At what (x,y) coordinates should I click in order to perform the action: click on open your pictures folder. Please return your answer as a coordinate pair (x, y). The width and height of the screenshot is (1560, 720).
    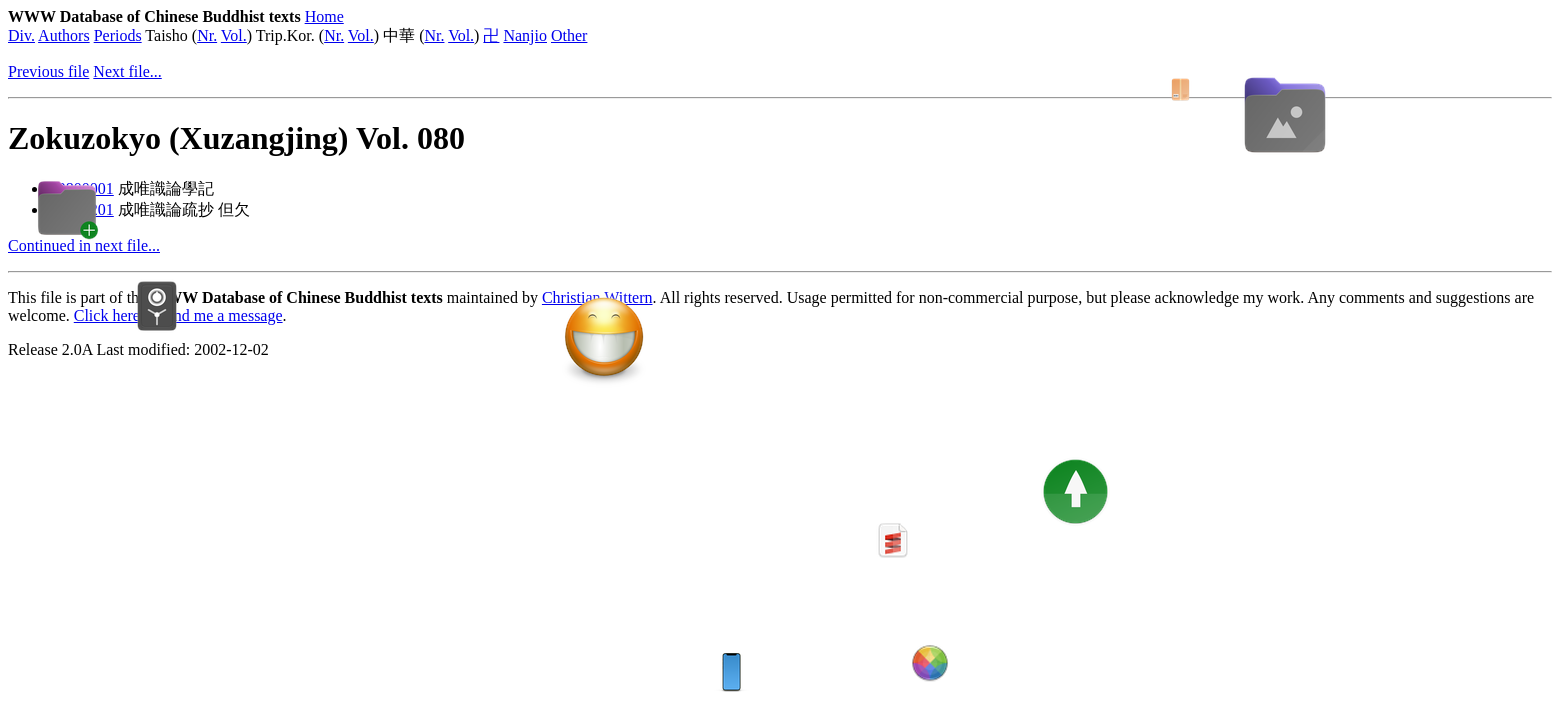
    Looking at the image, I should click on (1285, 115).